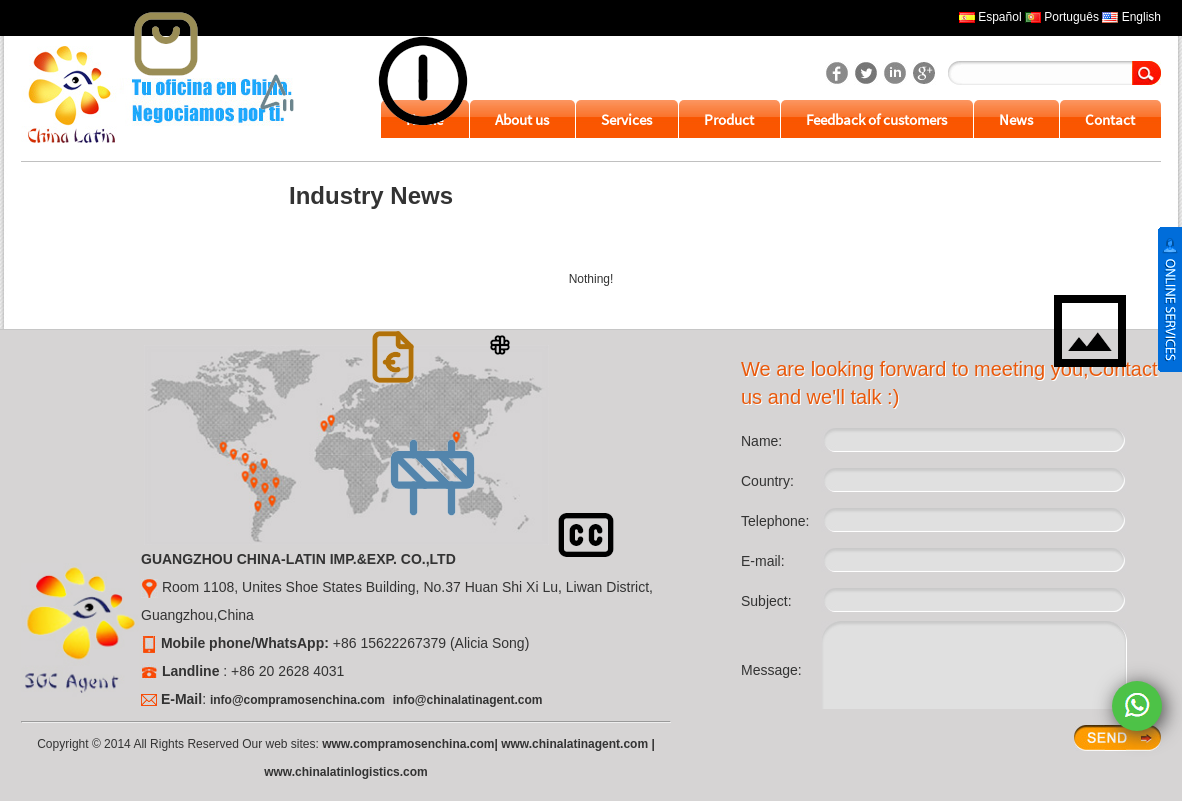 The height and width of the screenshot is (801, 1182). What do you see at coordinates (1090, 331) in the screenshot?
I see `view original image without cropping` at bounding box center [1090, 331].